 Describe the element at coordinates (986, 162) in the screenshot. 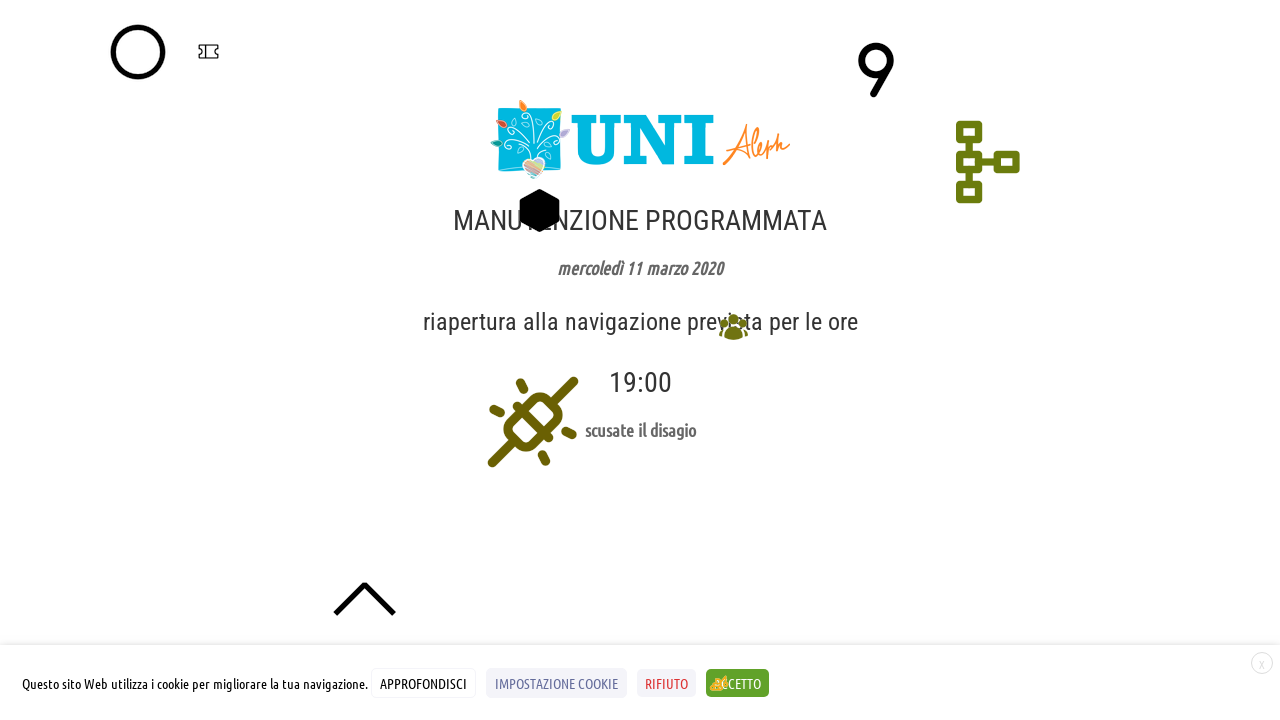

I see `view database schema structure` at that location.